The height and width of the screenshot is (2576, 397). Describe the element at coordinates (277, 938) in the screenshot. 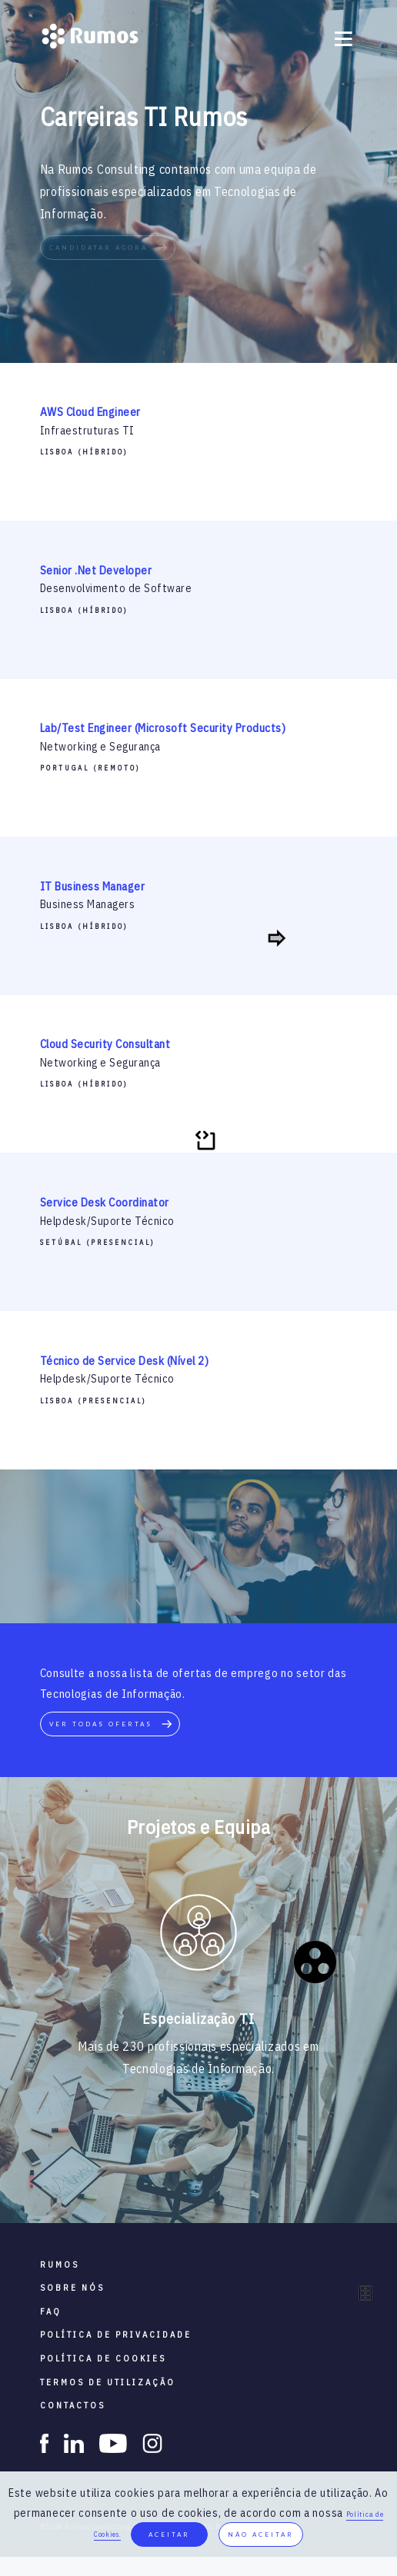

I see `forward an email or message` at that location.